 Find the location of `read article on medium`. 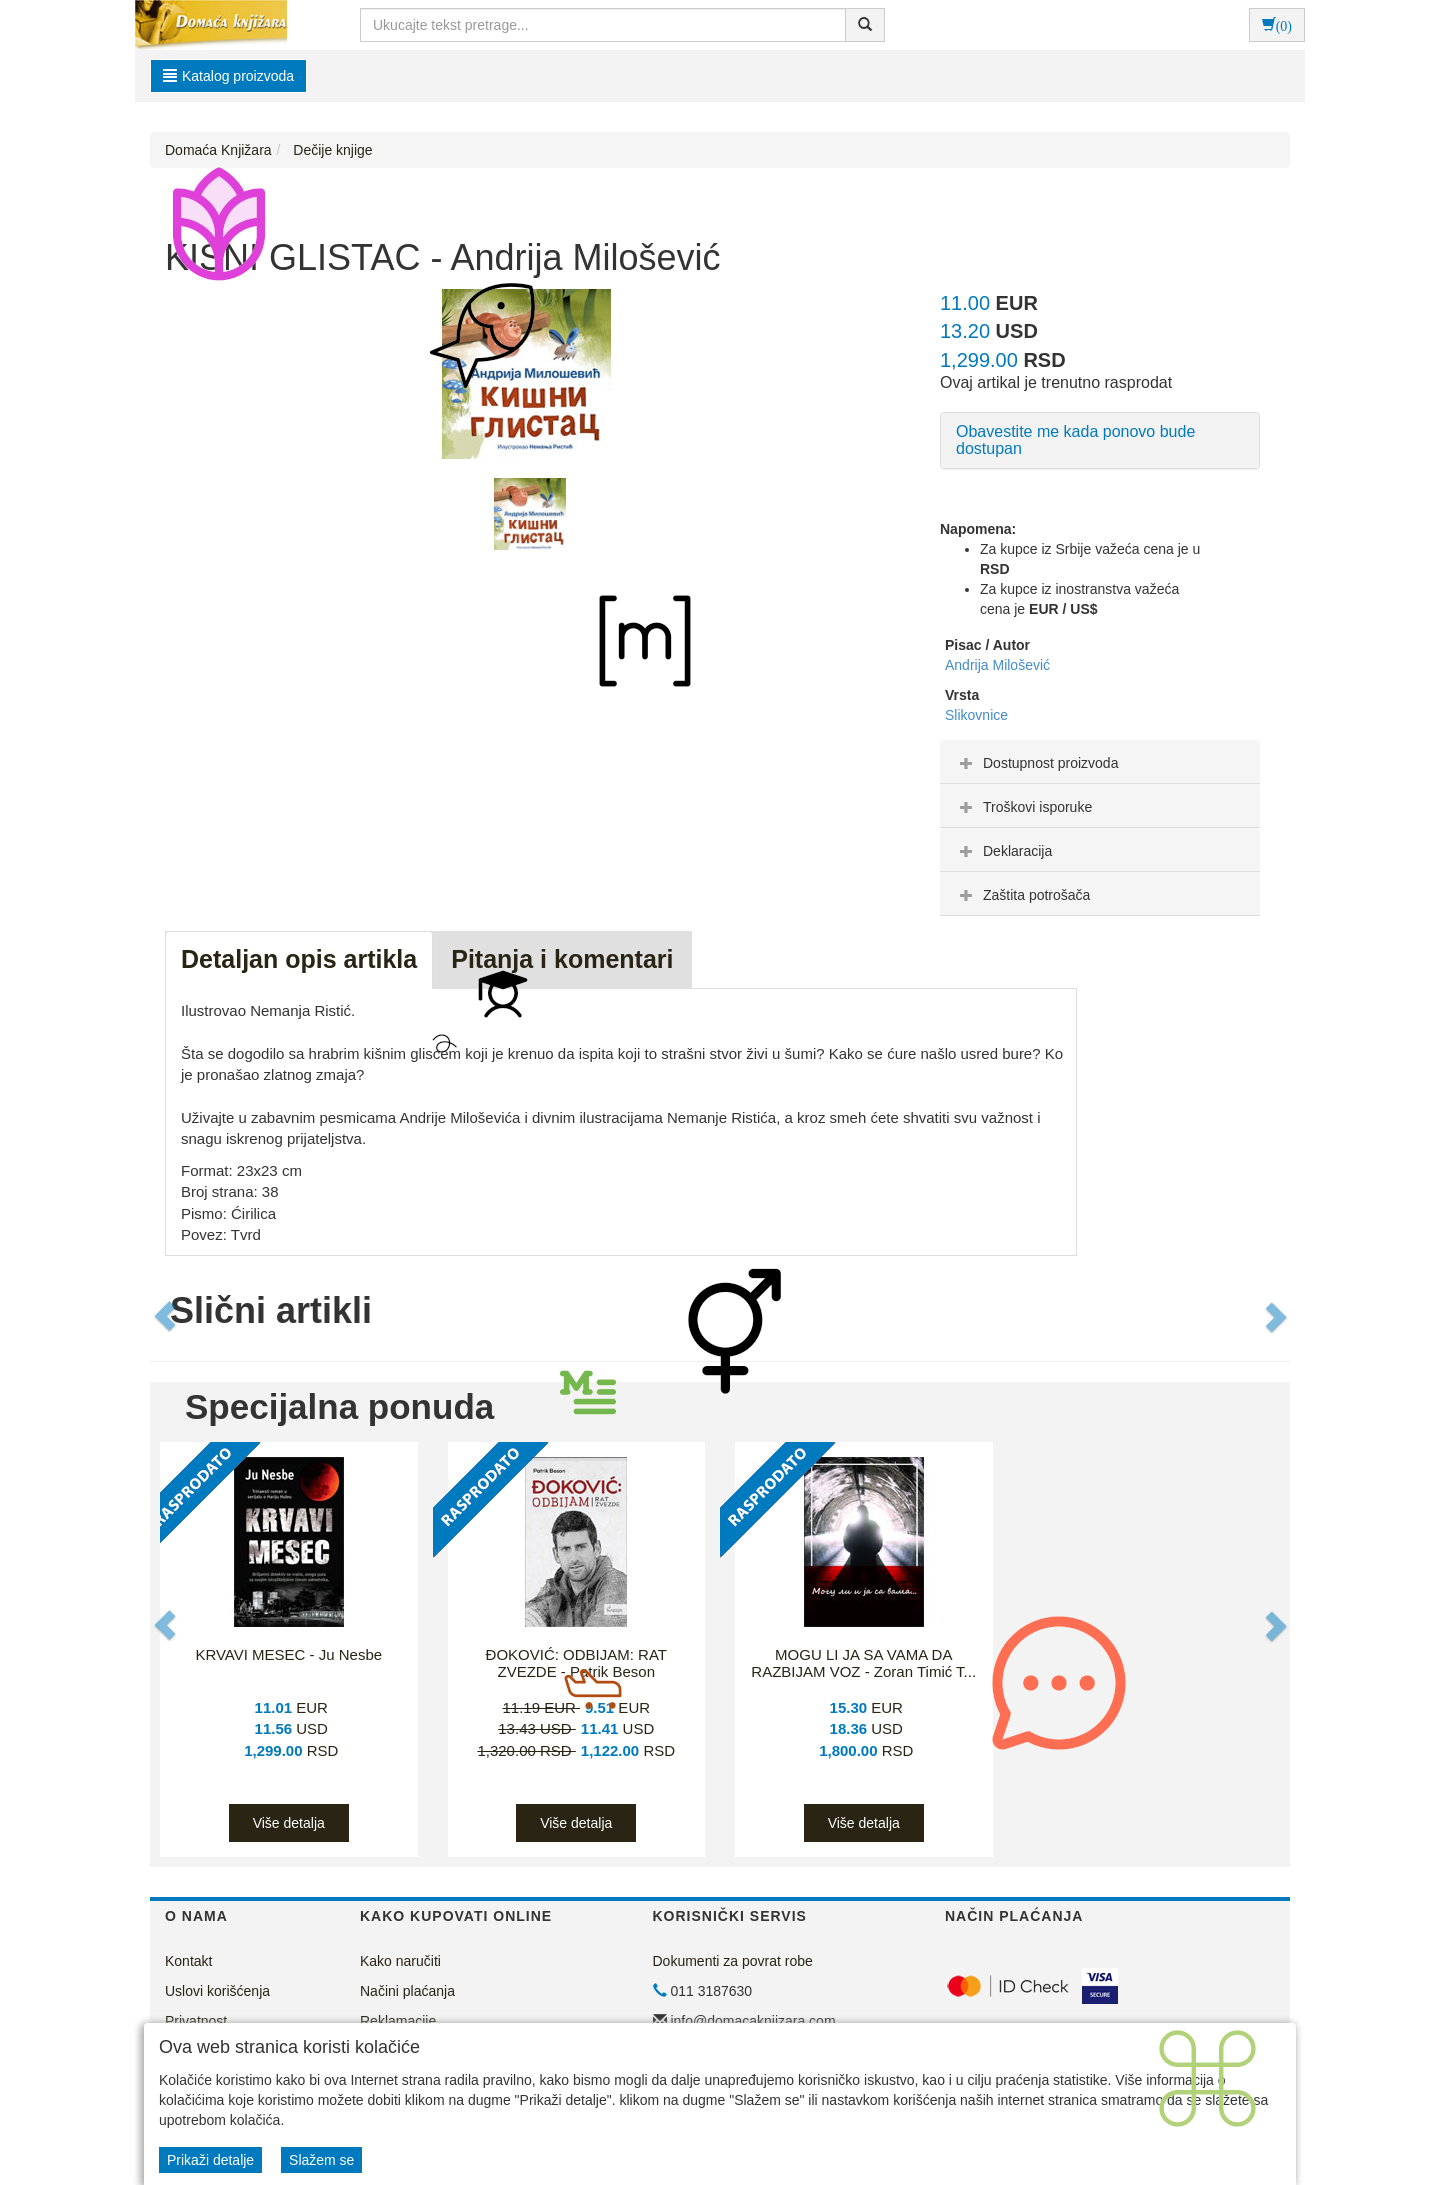

read article on medium is located at coordinates (588, 1391).